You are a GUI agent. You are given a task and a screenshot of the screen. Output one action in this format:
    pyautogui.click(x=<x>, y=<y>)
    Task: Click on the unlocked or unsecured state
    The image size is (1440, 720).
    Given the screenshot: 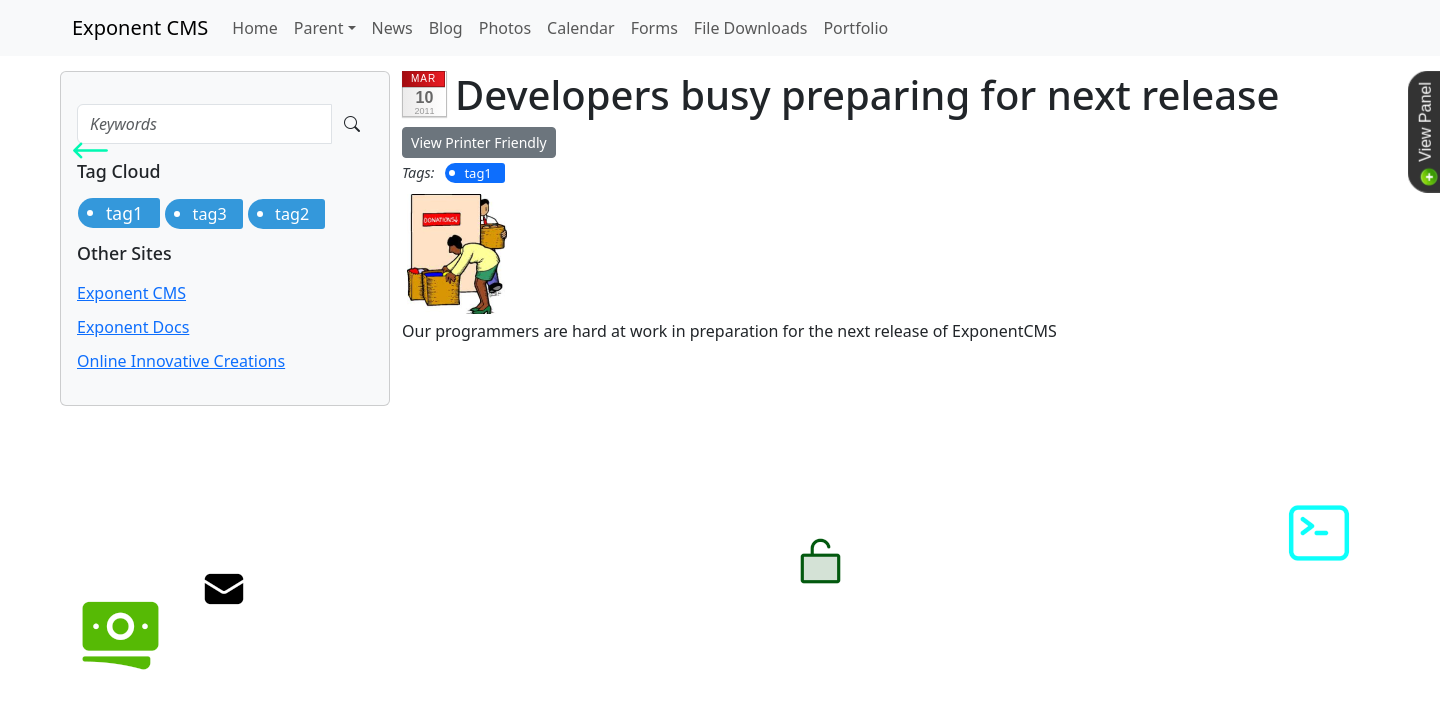 What is the action you would take?
    pyautogui.click(x=820, y=563)
    